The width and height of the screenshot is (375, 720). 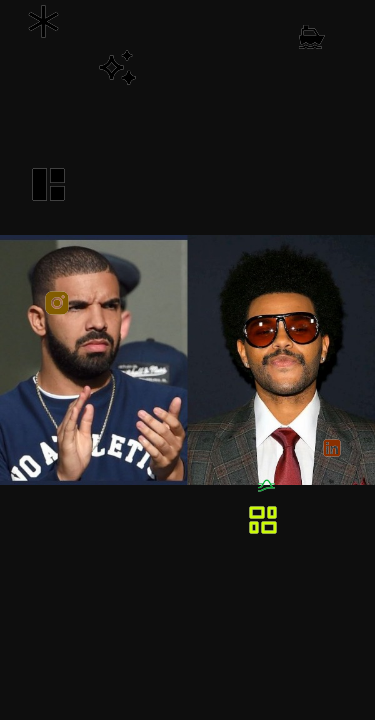 I want to click on switch to grid layout view, so click(x=48, y=184).